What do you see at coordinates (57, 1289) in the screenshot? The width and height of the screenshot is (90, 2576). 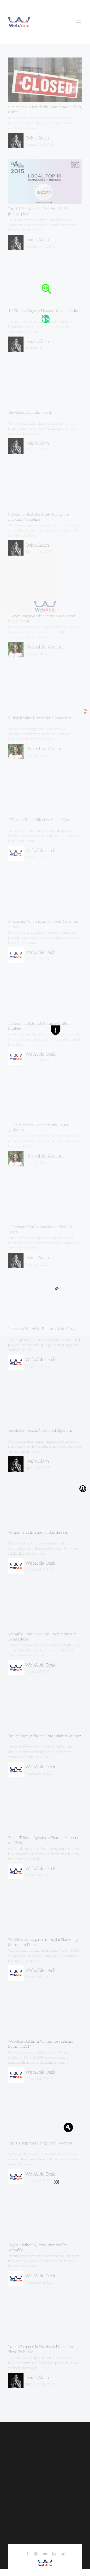 I see `indicates sass stylesheet technology` at bounding box center [57, 1289].